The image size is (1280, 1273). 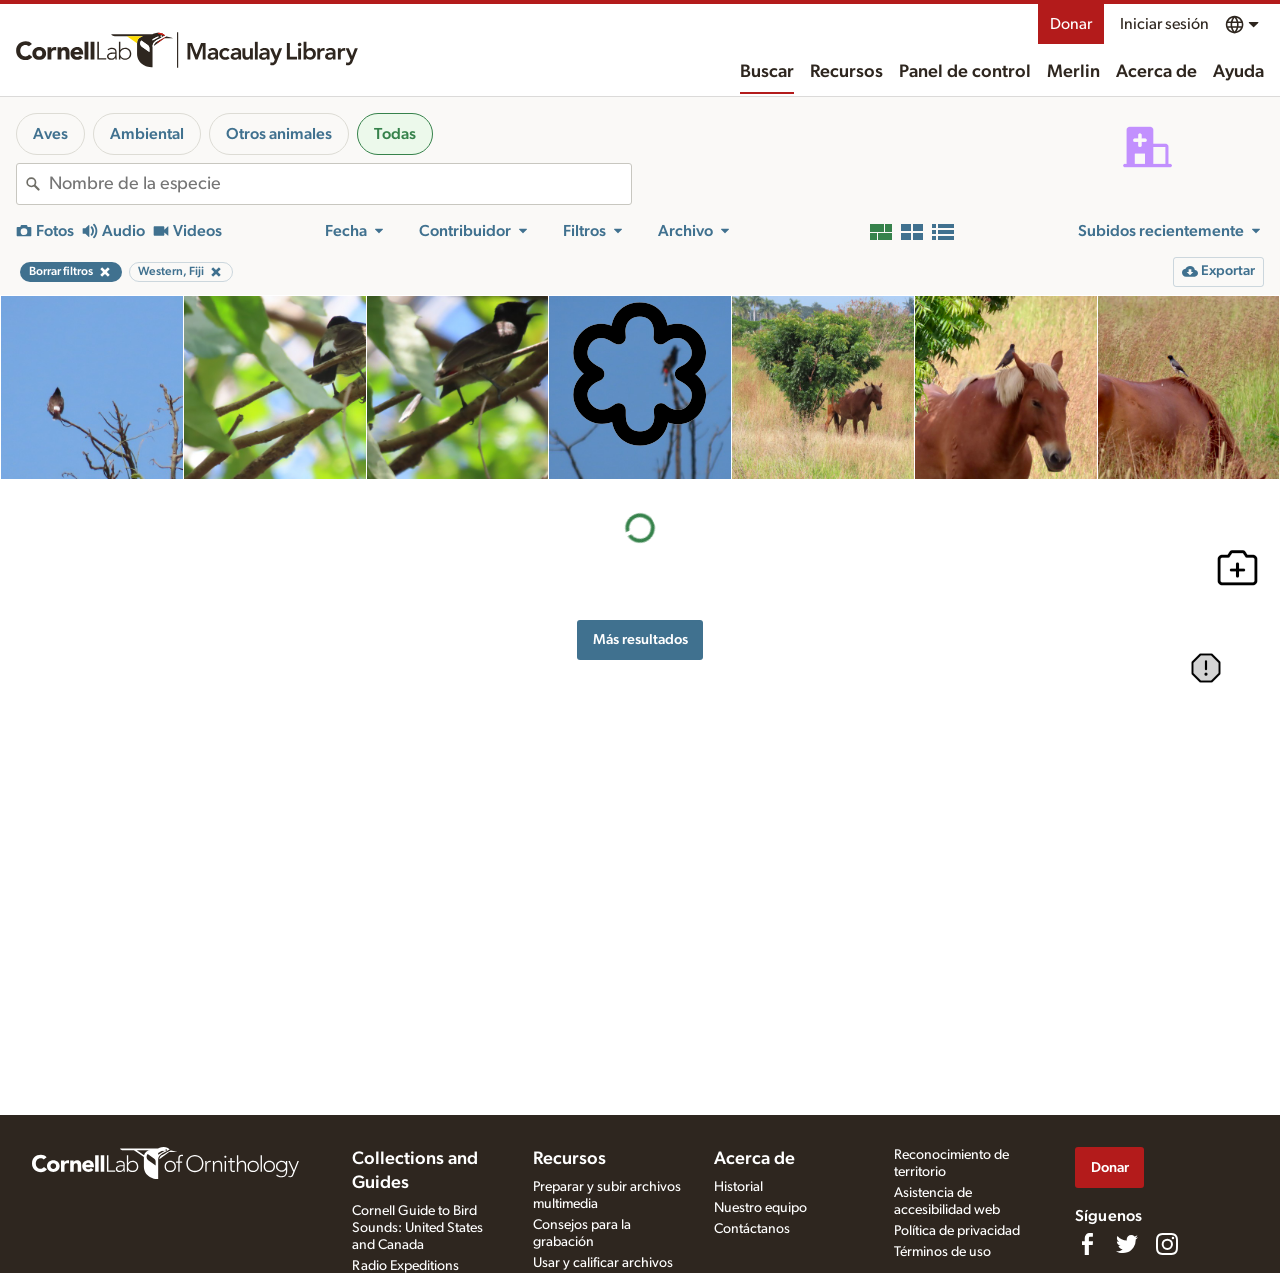 What do you see at coordinates (641, 374) in the screenshot?
I see `indicates a michelin star rating or award` at bounding box center [641, 374].